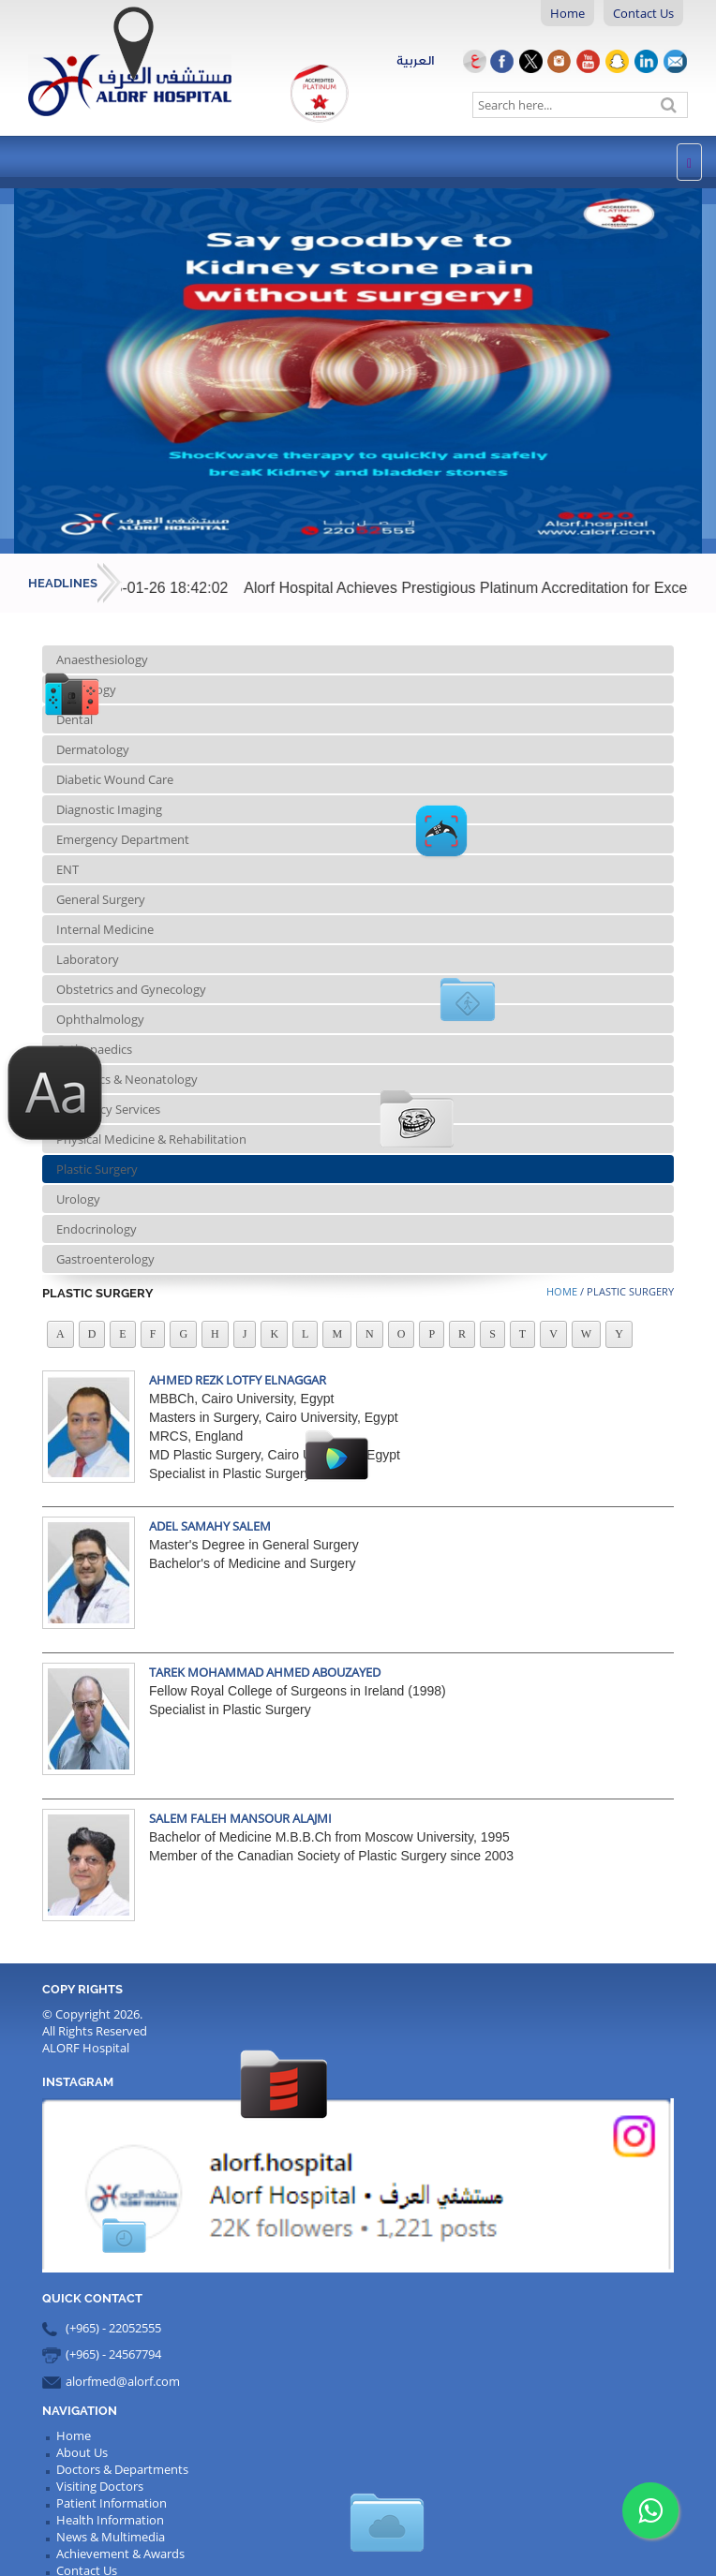  What do you see at coordinates (283, 2086) in the screenshot?
I see `open scala project folder` at bounding box center [283, 2086].